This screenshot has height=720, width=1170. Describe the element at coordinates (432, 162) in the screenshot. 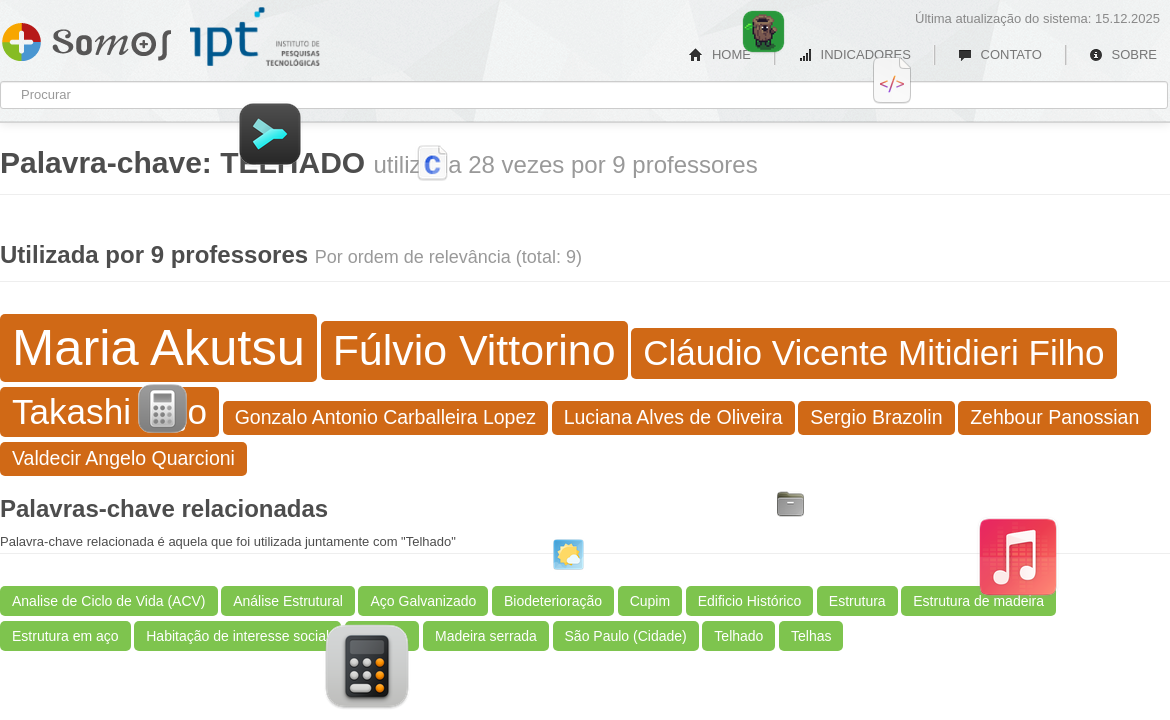

I see `a C programming language source file` at that location.